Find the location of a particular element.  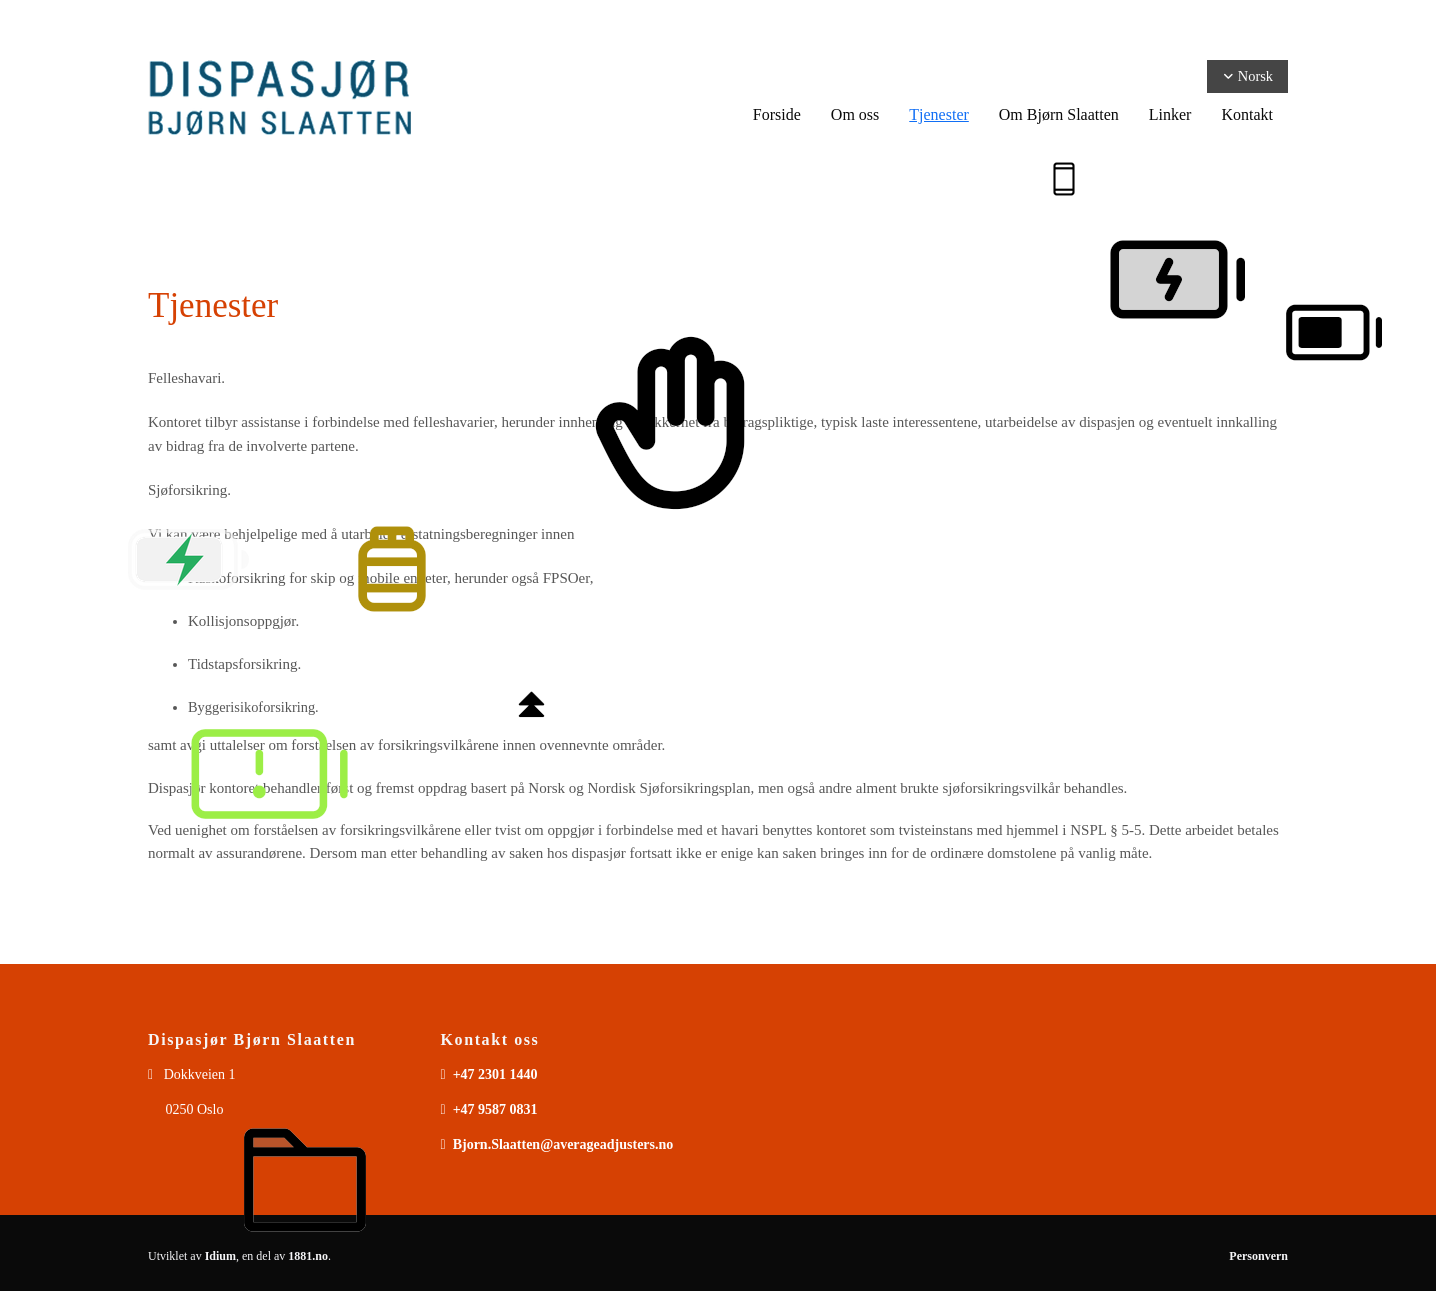

indicates battery is charging at 90% is located at coordinates (188, 559).